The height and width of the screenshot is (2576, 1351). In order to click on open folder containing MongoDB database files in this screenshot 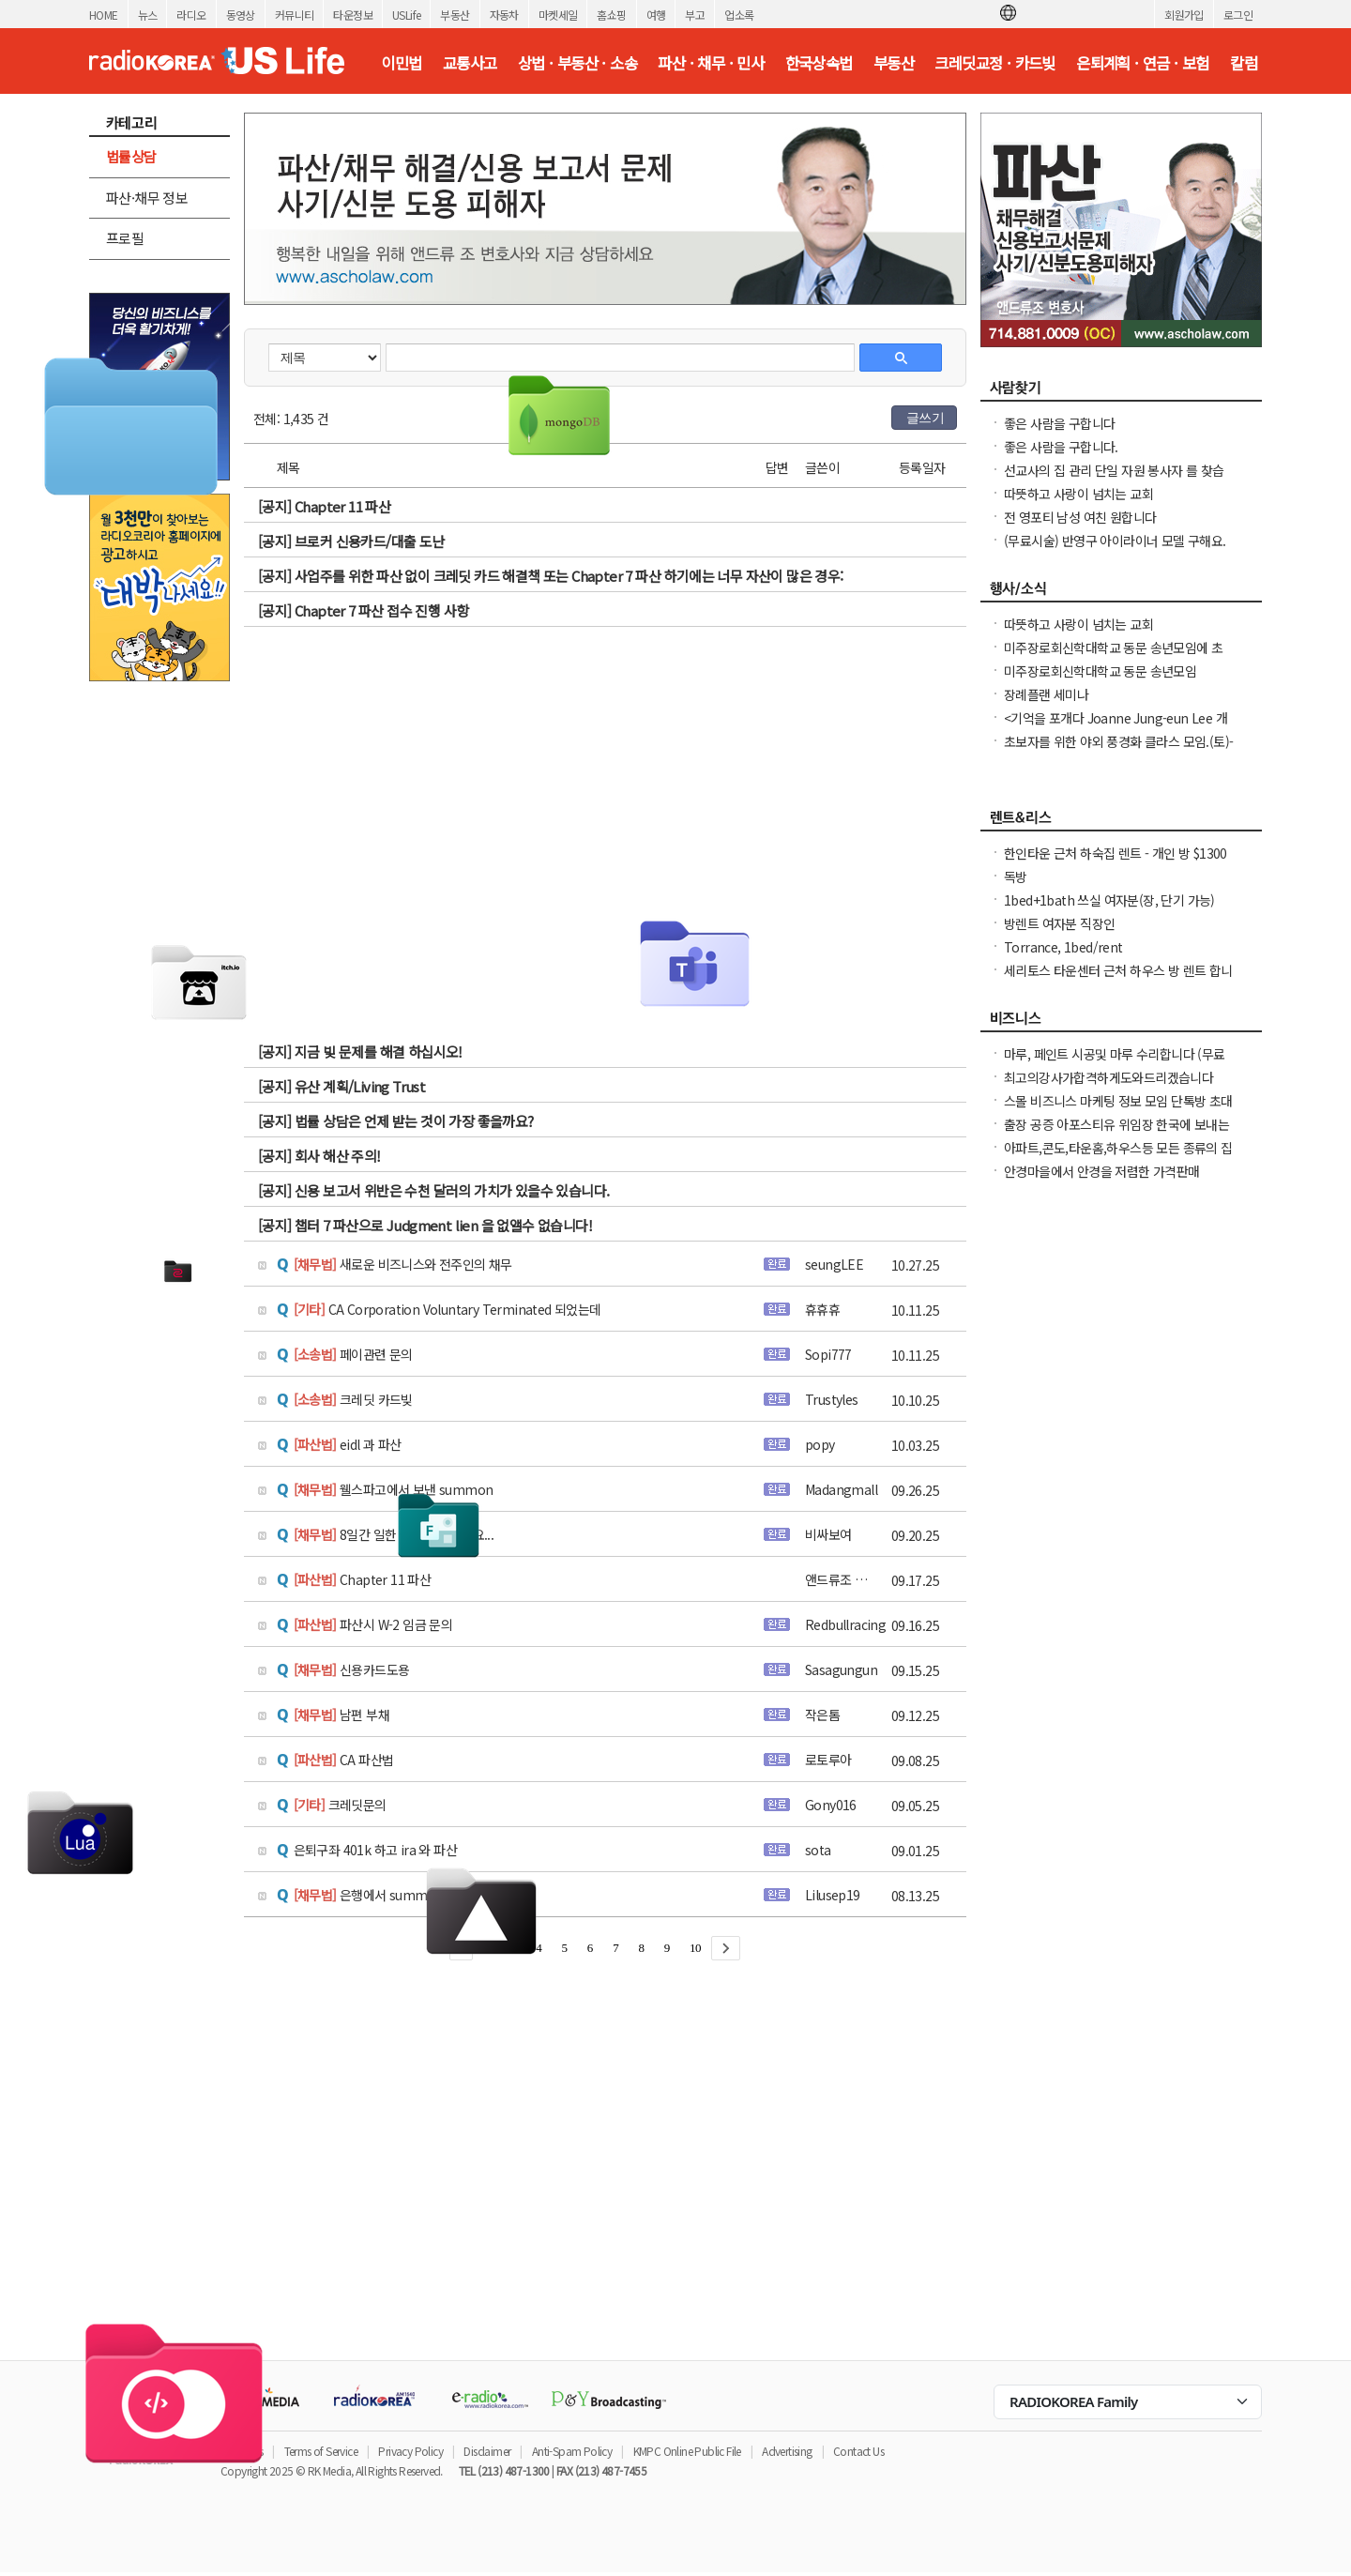, I will do `click(558, 418)`.